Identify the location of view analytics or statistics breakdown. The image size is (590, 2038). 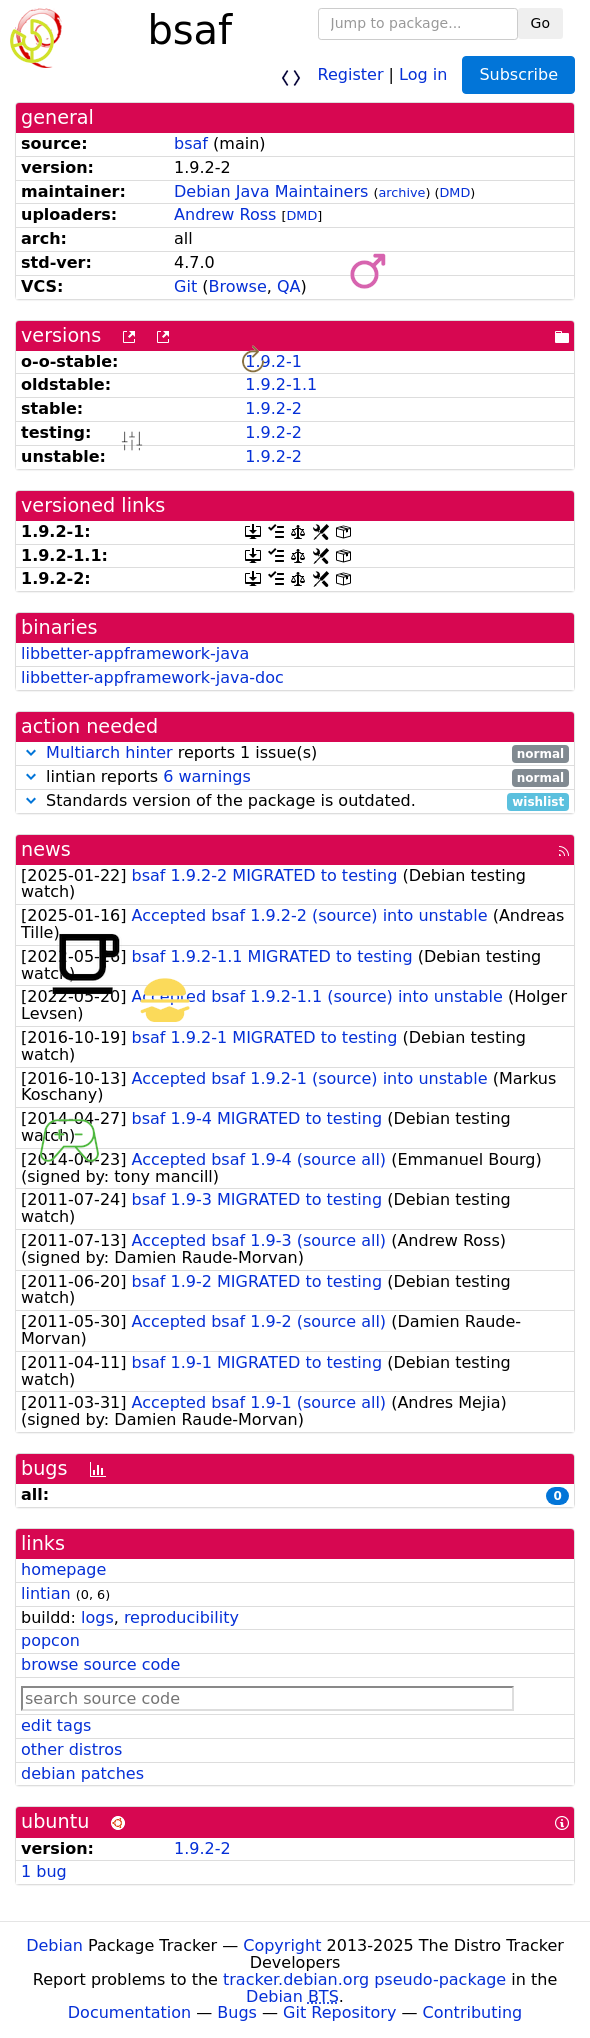
(32, 41).